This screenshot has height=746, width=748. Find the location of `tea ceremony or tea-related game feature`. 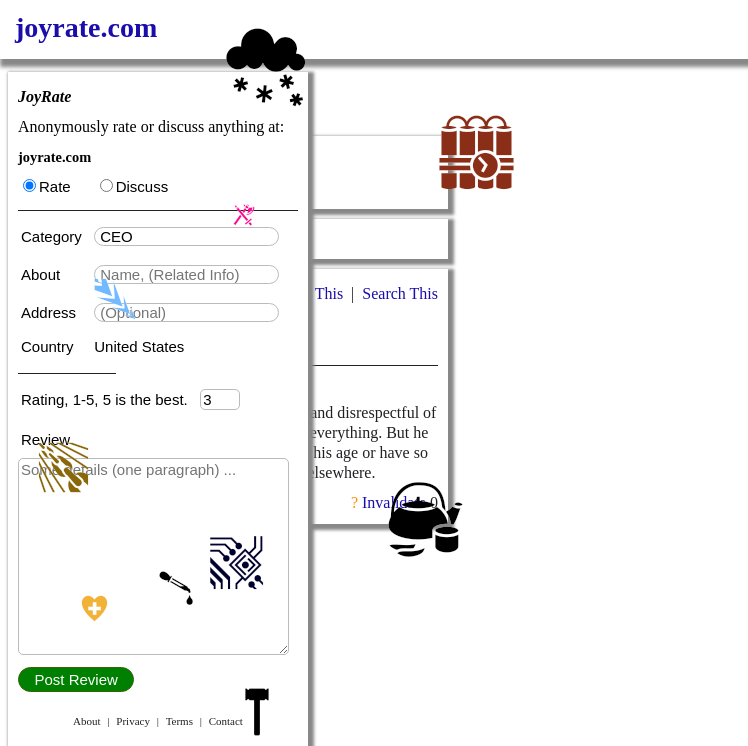

tea ceremony or tea-related game feature is located at coordinates (425, 519).